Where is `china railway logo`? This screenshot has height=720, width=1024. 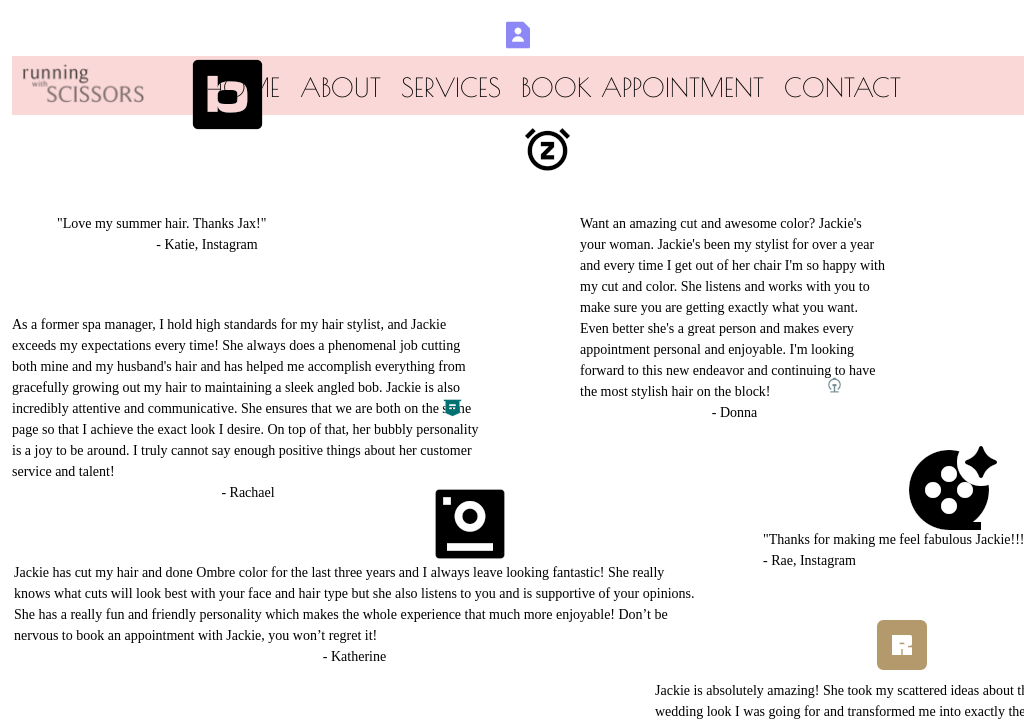
china railway logo is located at coordinates (834, 385).